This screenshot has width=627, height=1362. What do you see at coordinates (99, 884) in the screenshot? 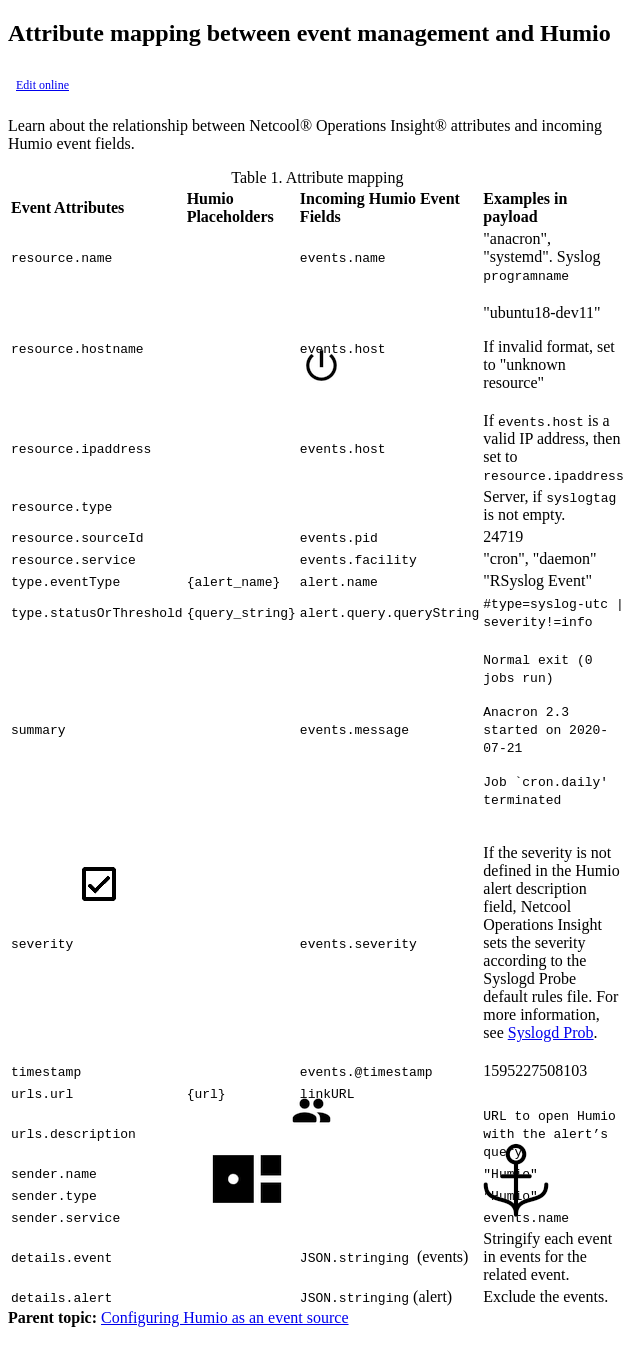
I see `select or confirm an option` at bounding box center [99, 884].